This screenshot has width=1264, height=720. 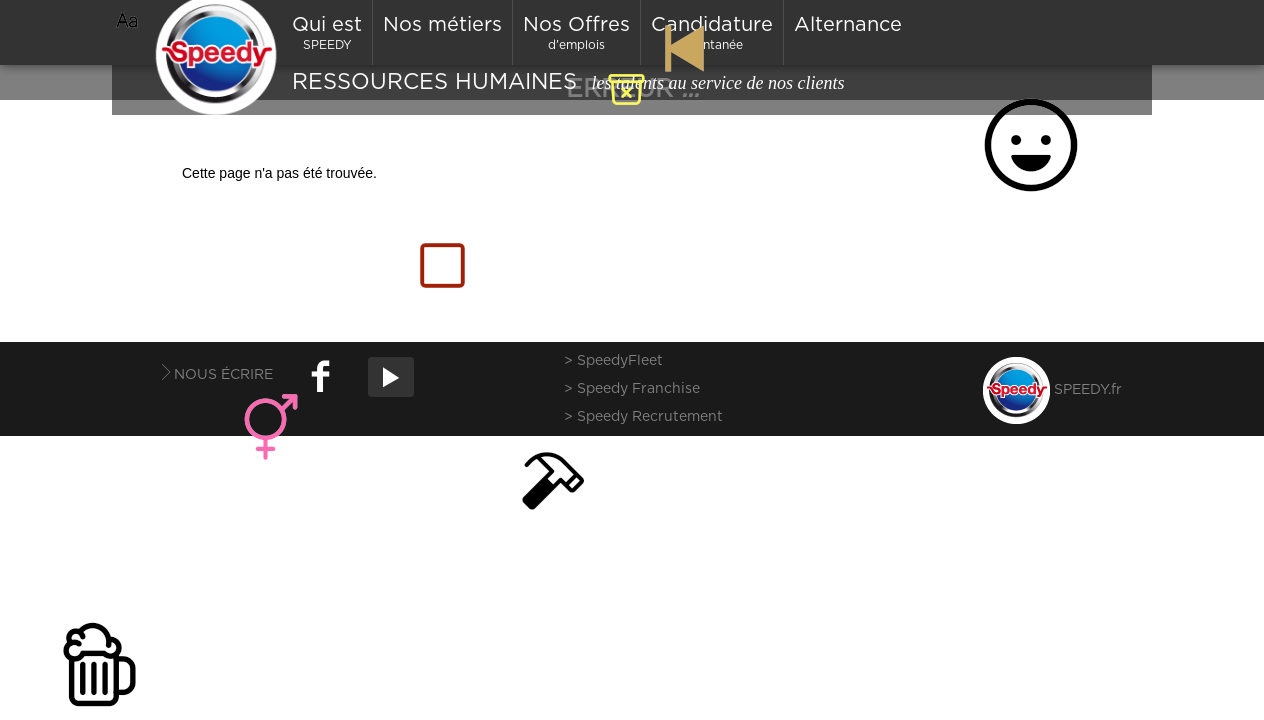 What do you see at coordinates (127, 20) in the screenshot?
I see `adjust text or font settings` at bounding box center [127, 20].